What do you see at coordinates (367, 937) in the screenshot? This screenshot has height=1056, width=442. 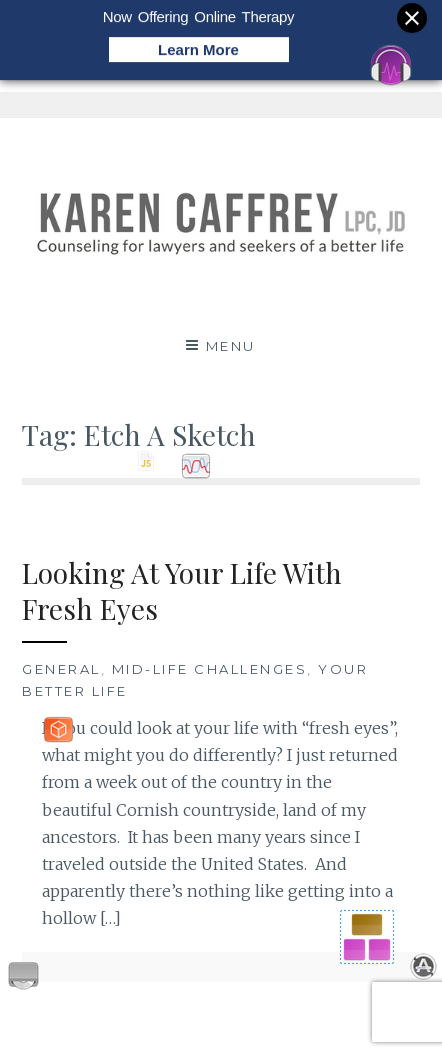 I see `select all items in the current view` at bounding box center [367, 937].